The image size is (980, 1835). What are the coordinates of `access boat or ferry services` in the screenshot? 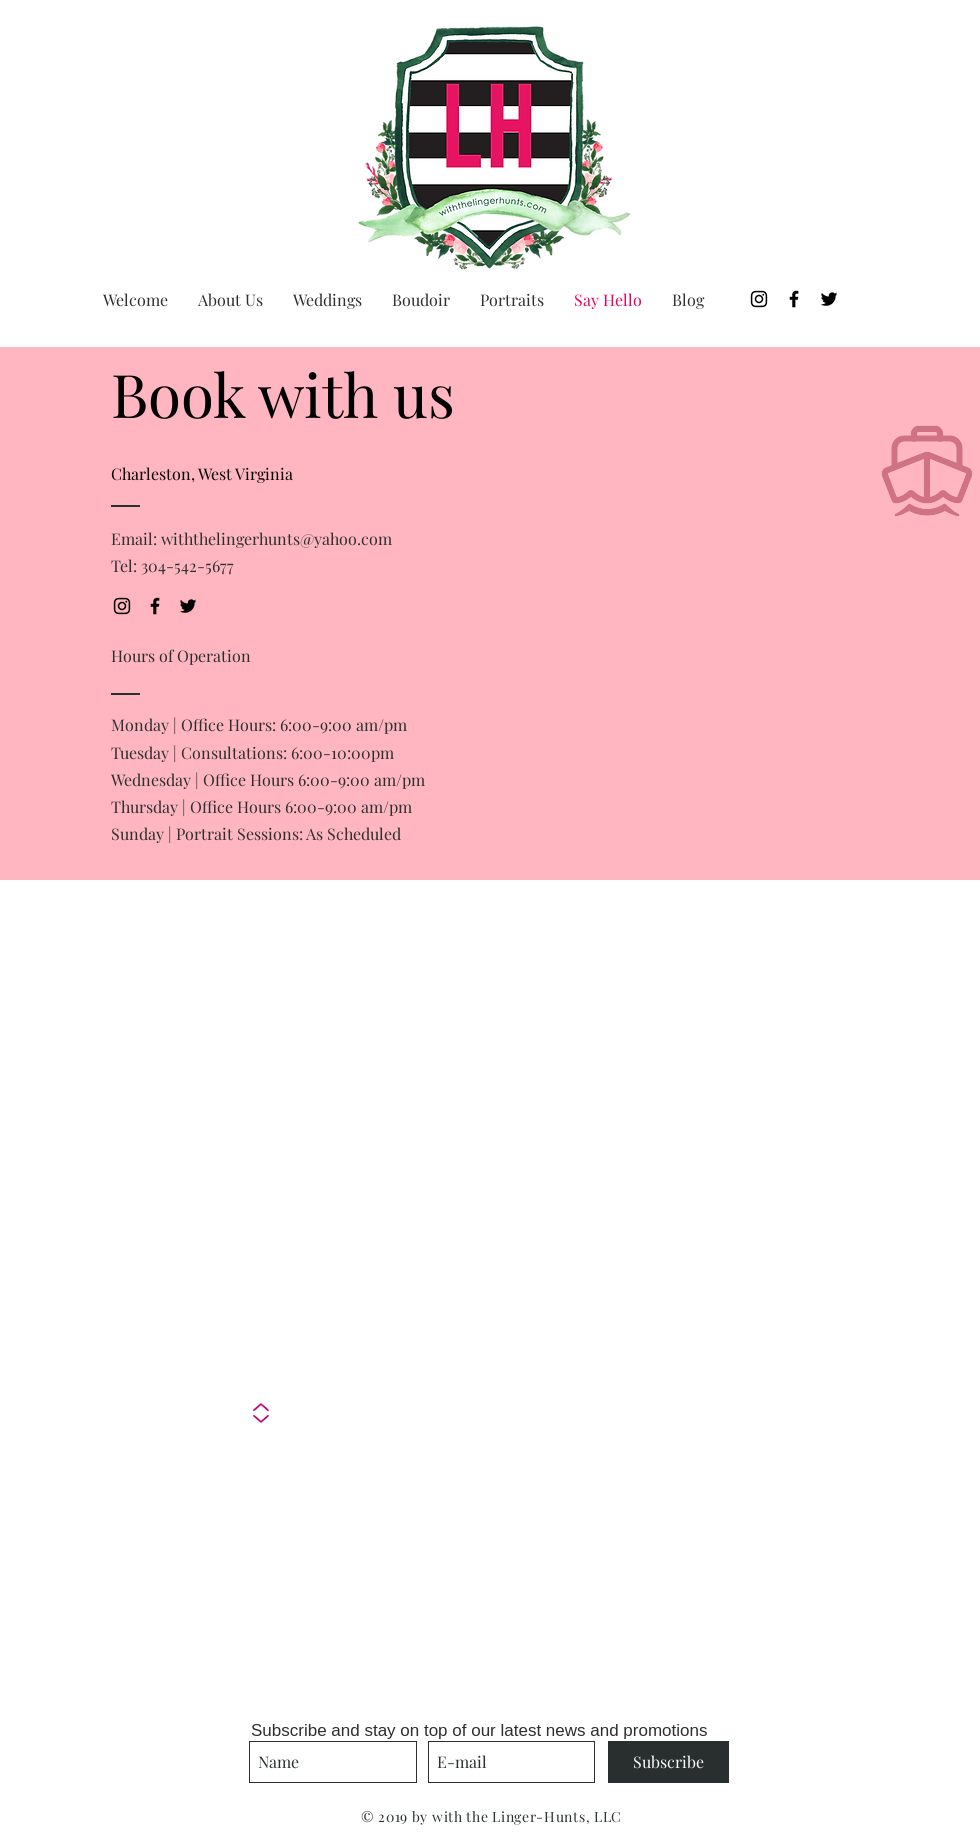 It's located at (927, 471).